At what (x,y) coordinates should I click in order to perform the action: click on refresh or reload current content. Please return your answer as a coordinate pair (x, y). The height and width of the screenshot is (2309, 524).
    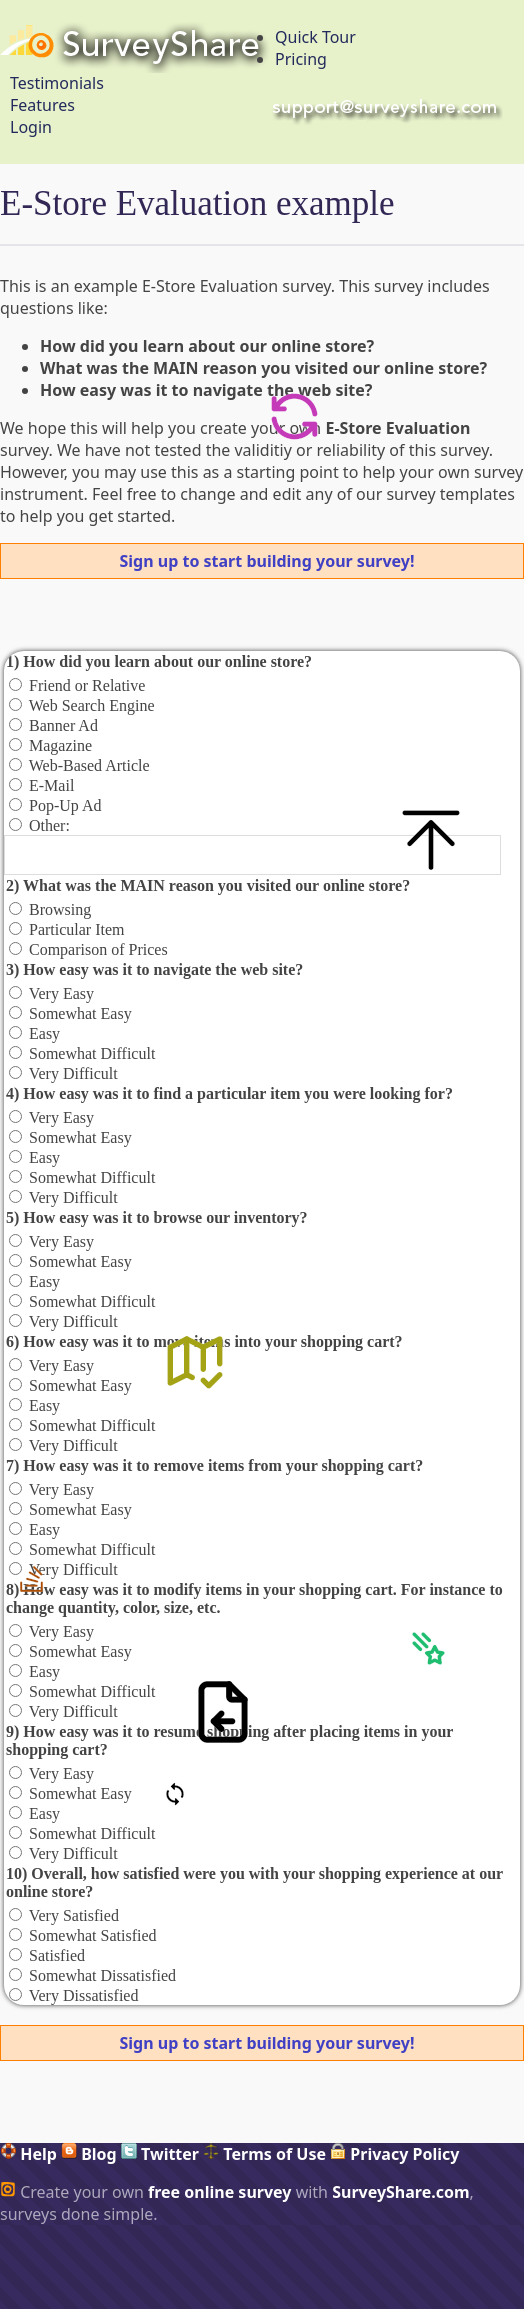
    Looking at the image, I should click on (294, 416).